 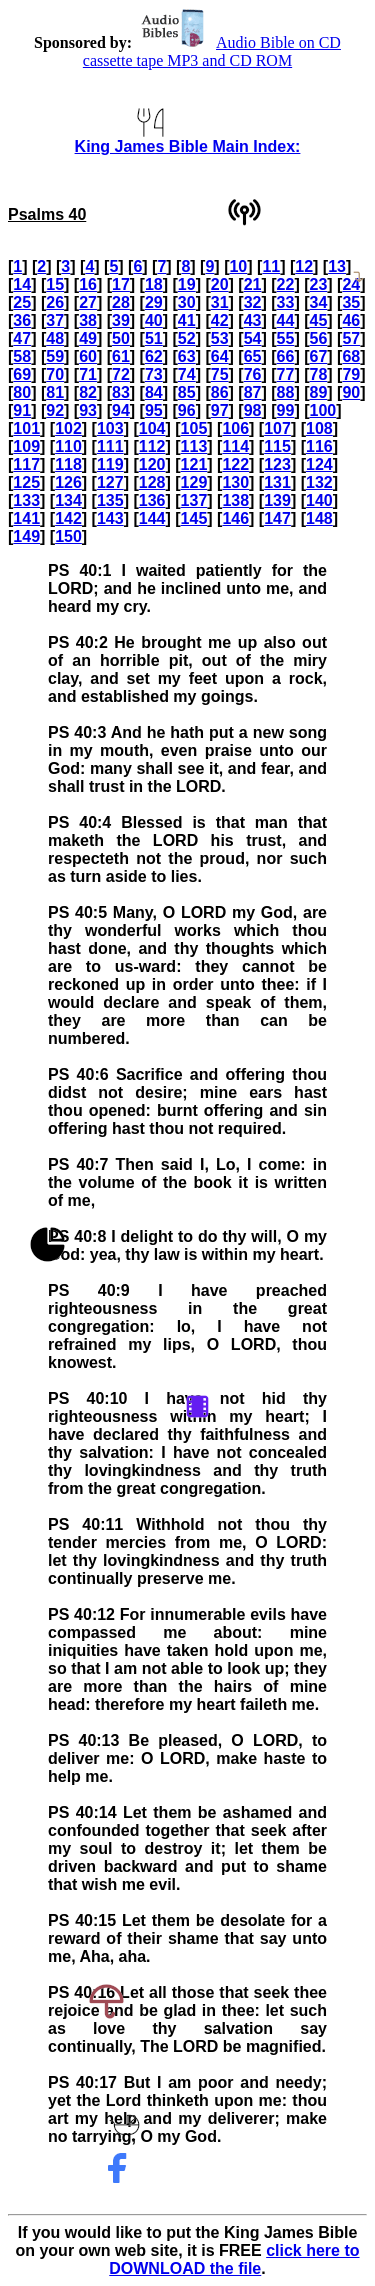 What do you see at coordinates (358, 276) in the screenshot?
I see `navigate to the next line or section below` at bounding box center [358, 276].